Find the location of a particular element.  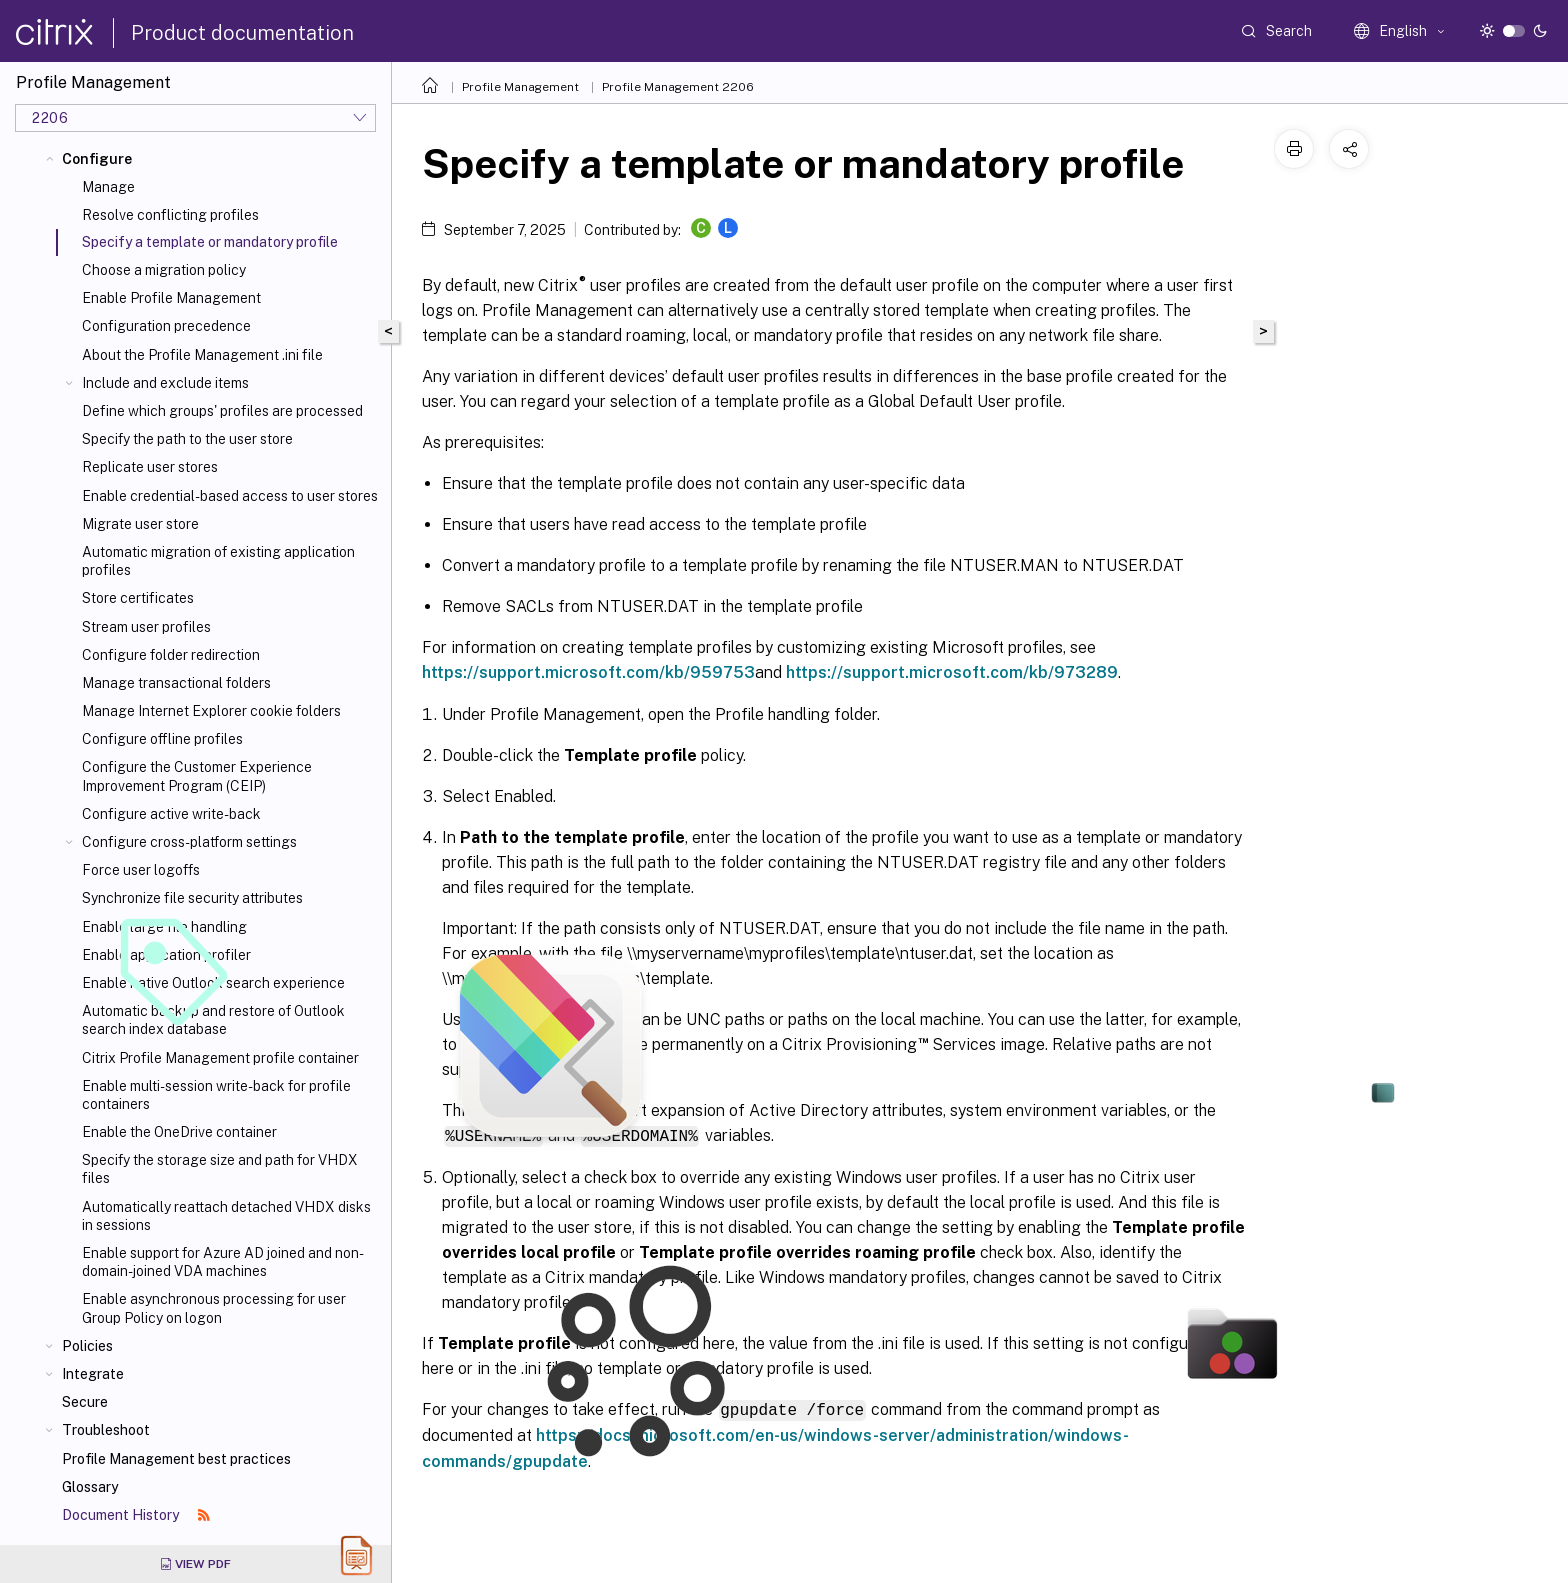

open a presentation template file is located at coordinates (356, 1555).